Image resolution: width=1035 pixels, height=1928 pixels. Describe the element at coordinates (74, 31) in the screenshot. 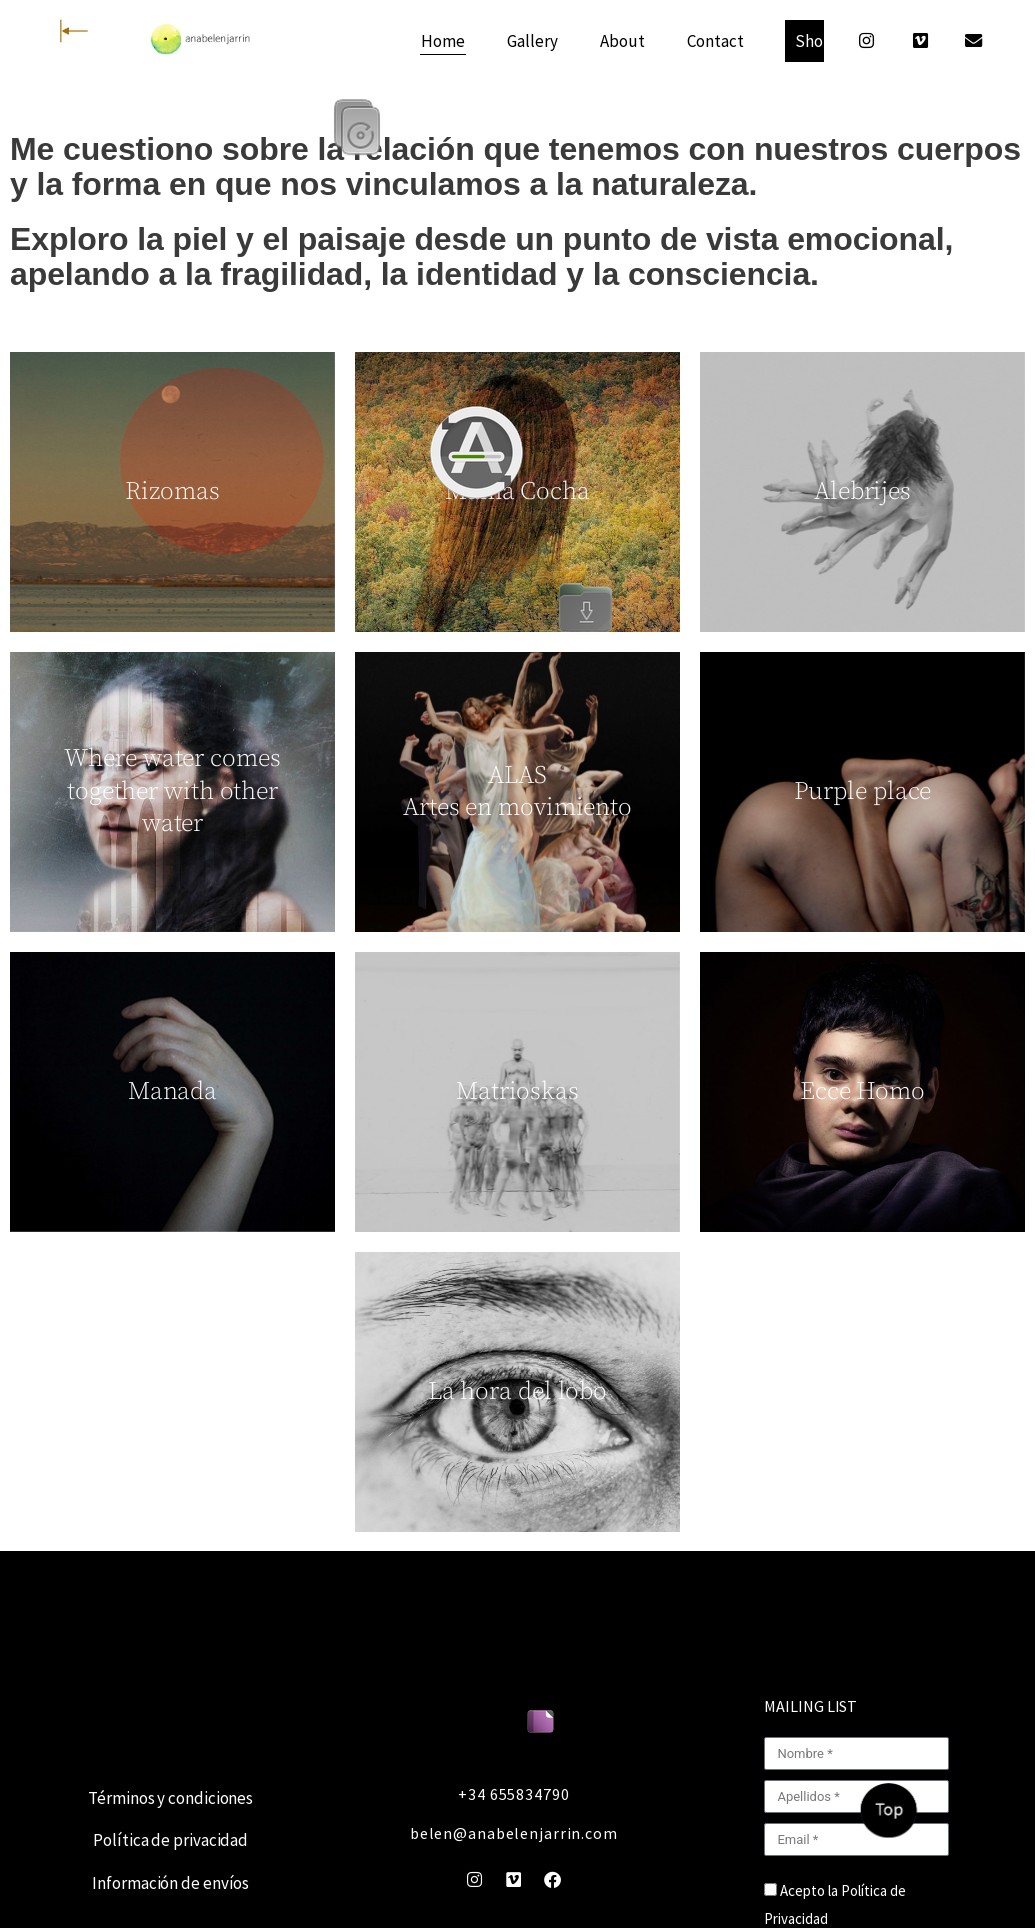

I see `go to the first item in a list or sequence` at that location.